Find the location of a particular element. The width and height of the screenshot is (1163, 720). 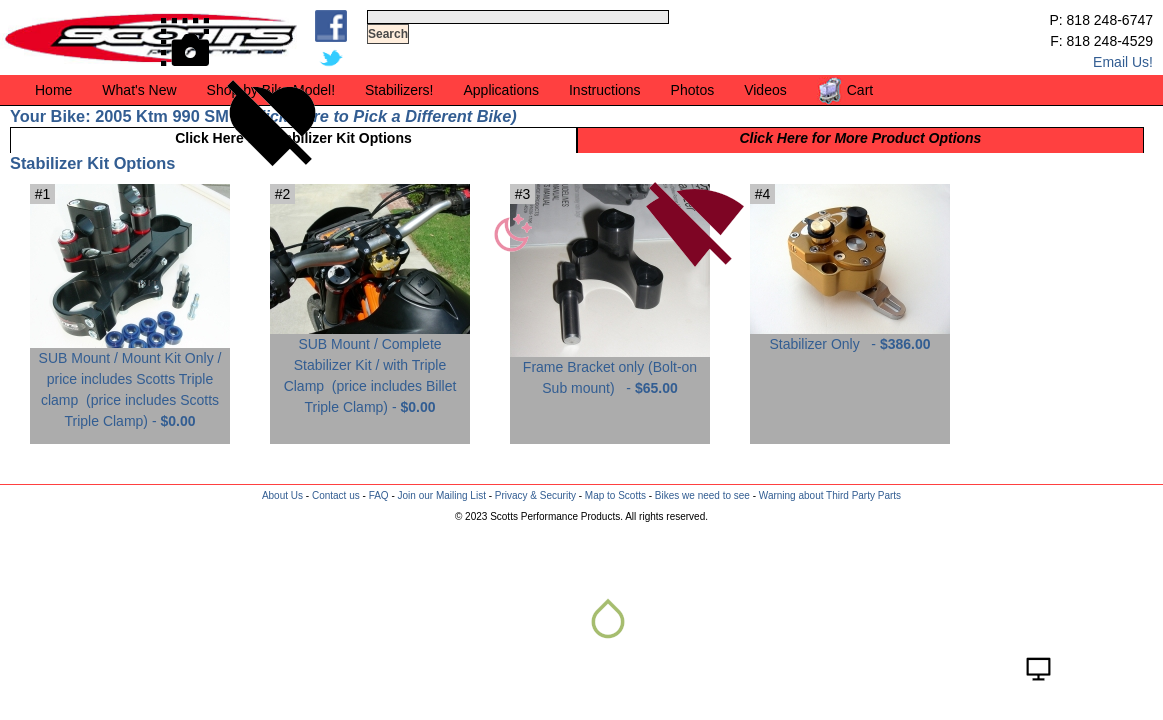

capture a screenshot of the current screen is located at coordinates (185, 42).